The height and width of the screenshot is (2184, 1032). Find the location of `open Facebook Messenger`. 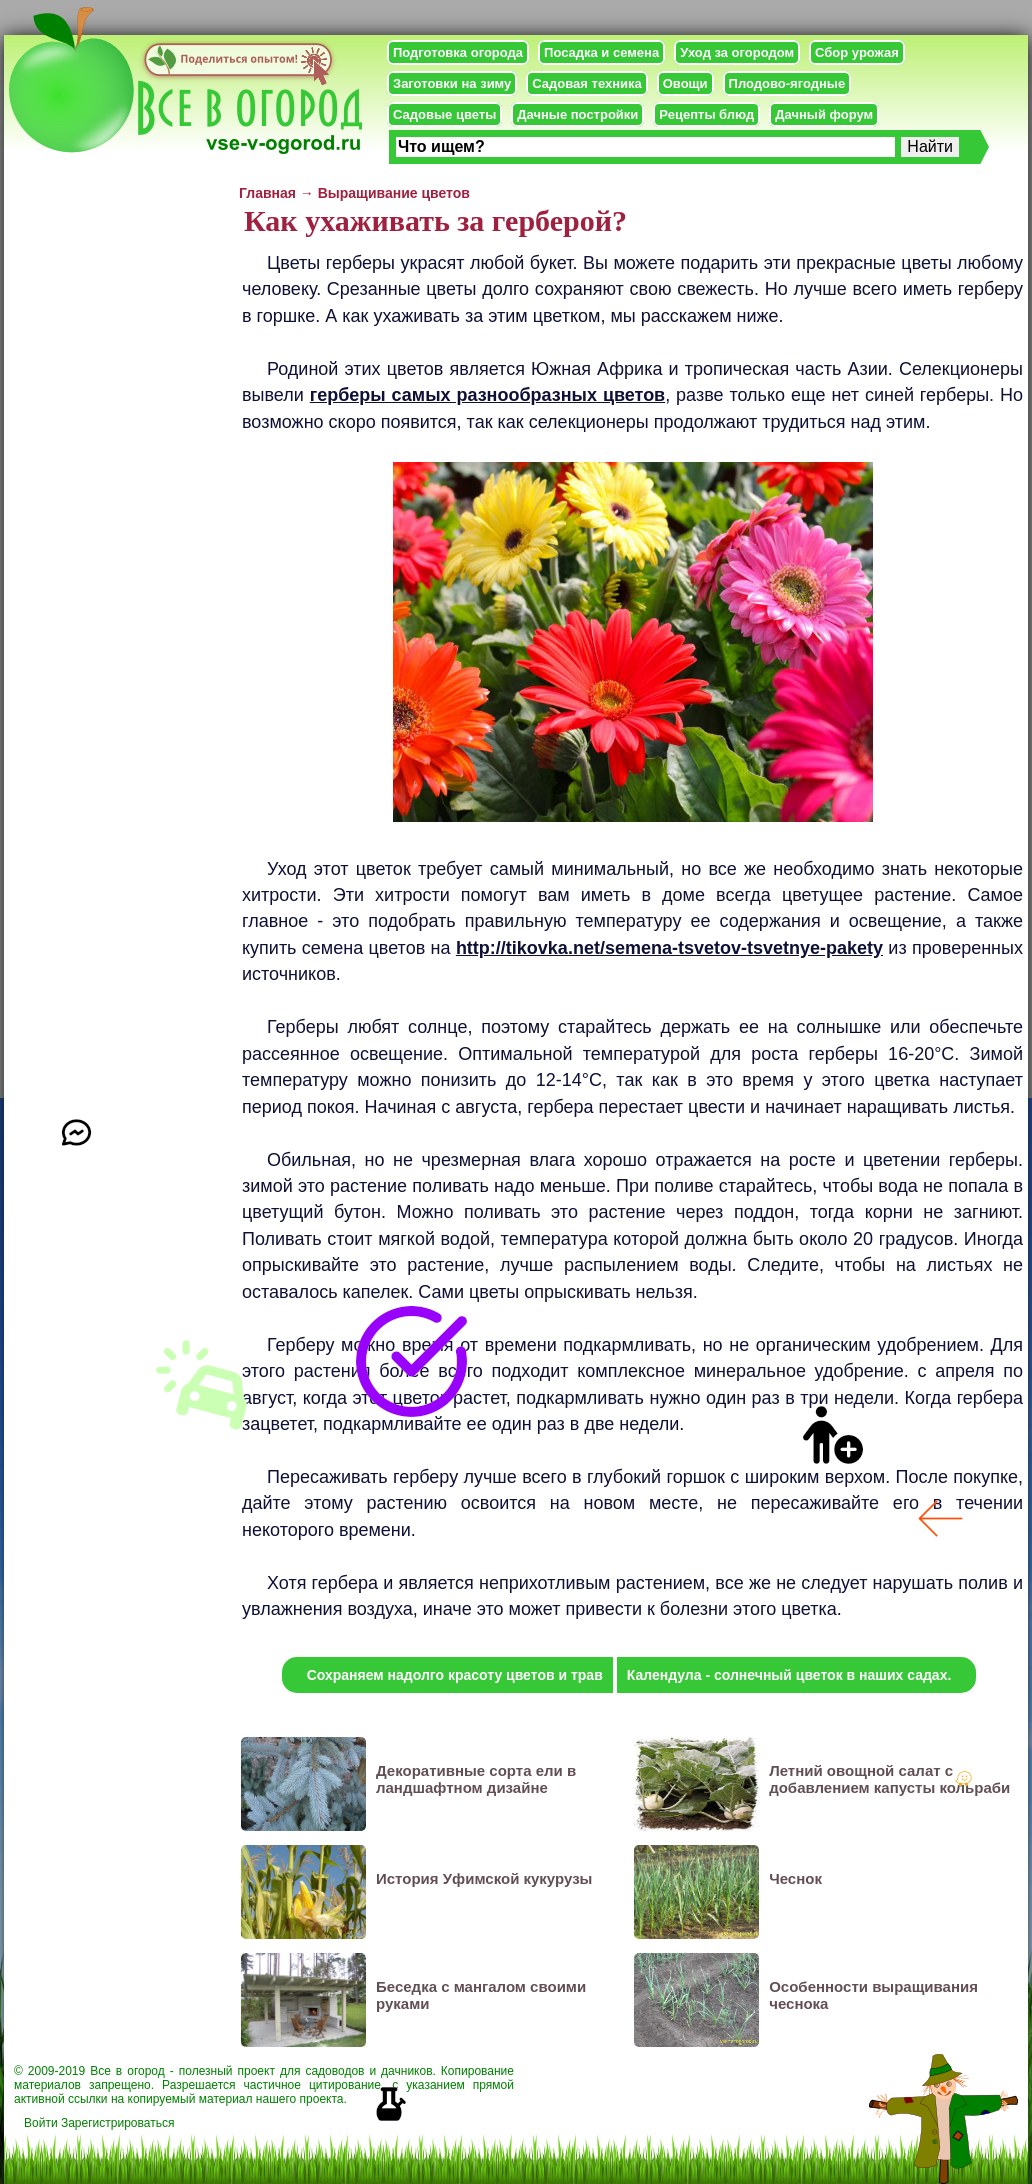

open Facebook Messenger is located at coordinates (76, 1132).